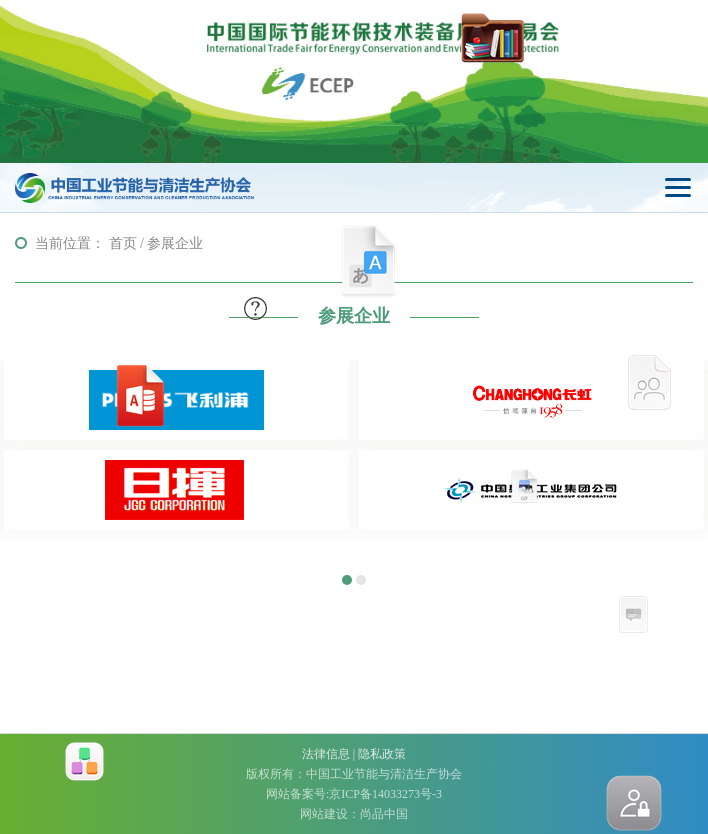 The image size is (708, 834). Describe the element at coordinates (84, 761) in the screenshot. I see `open GTK Node Editor application` at that location.